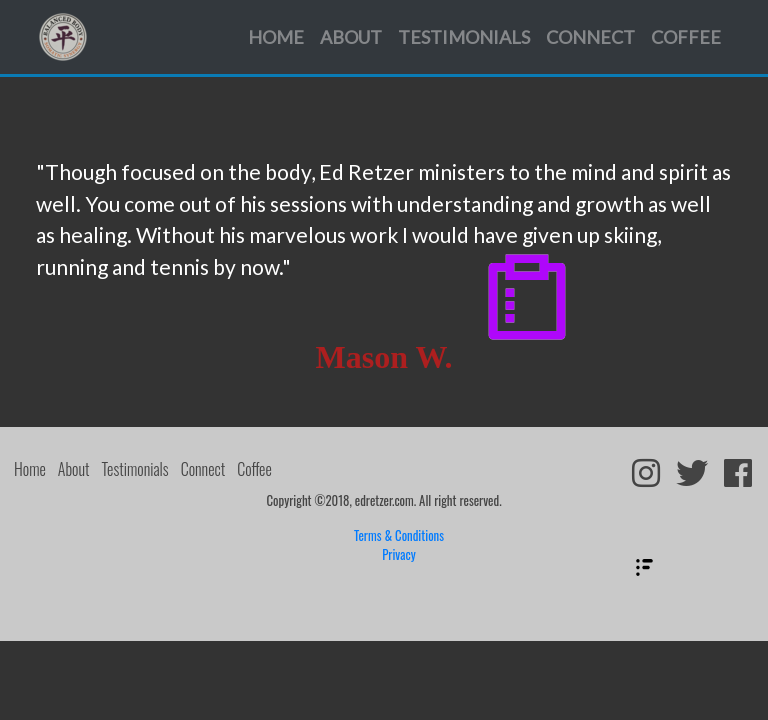  I want to click on codefactor code review service logo, so click(644, 567).